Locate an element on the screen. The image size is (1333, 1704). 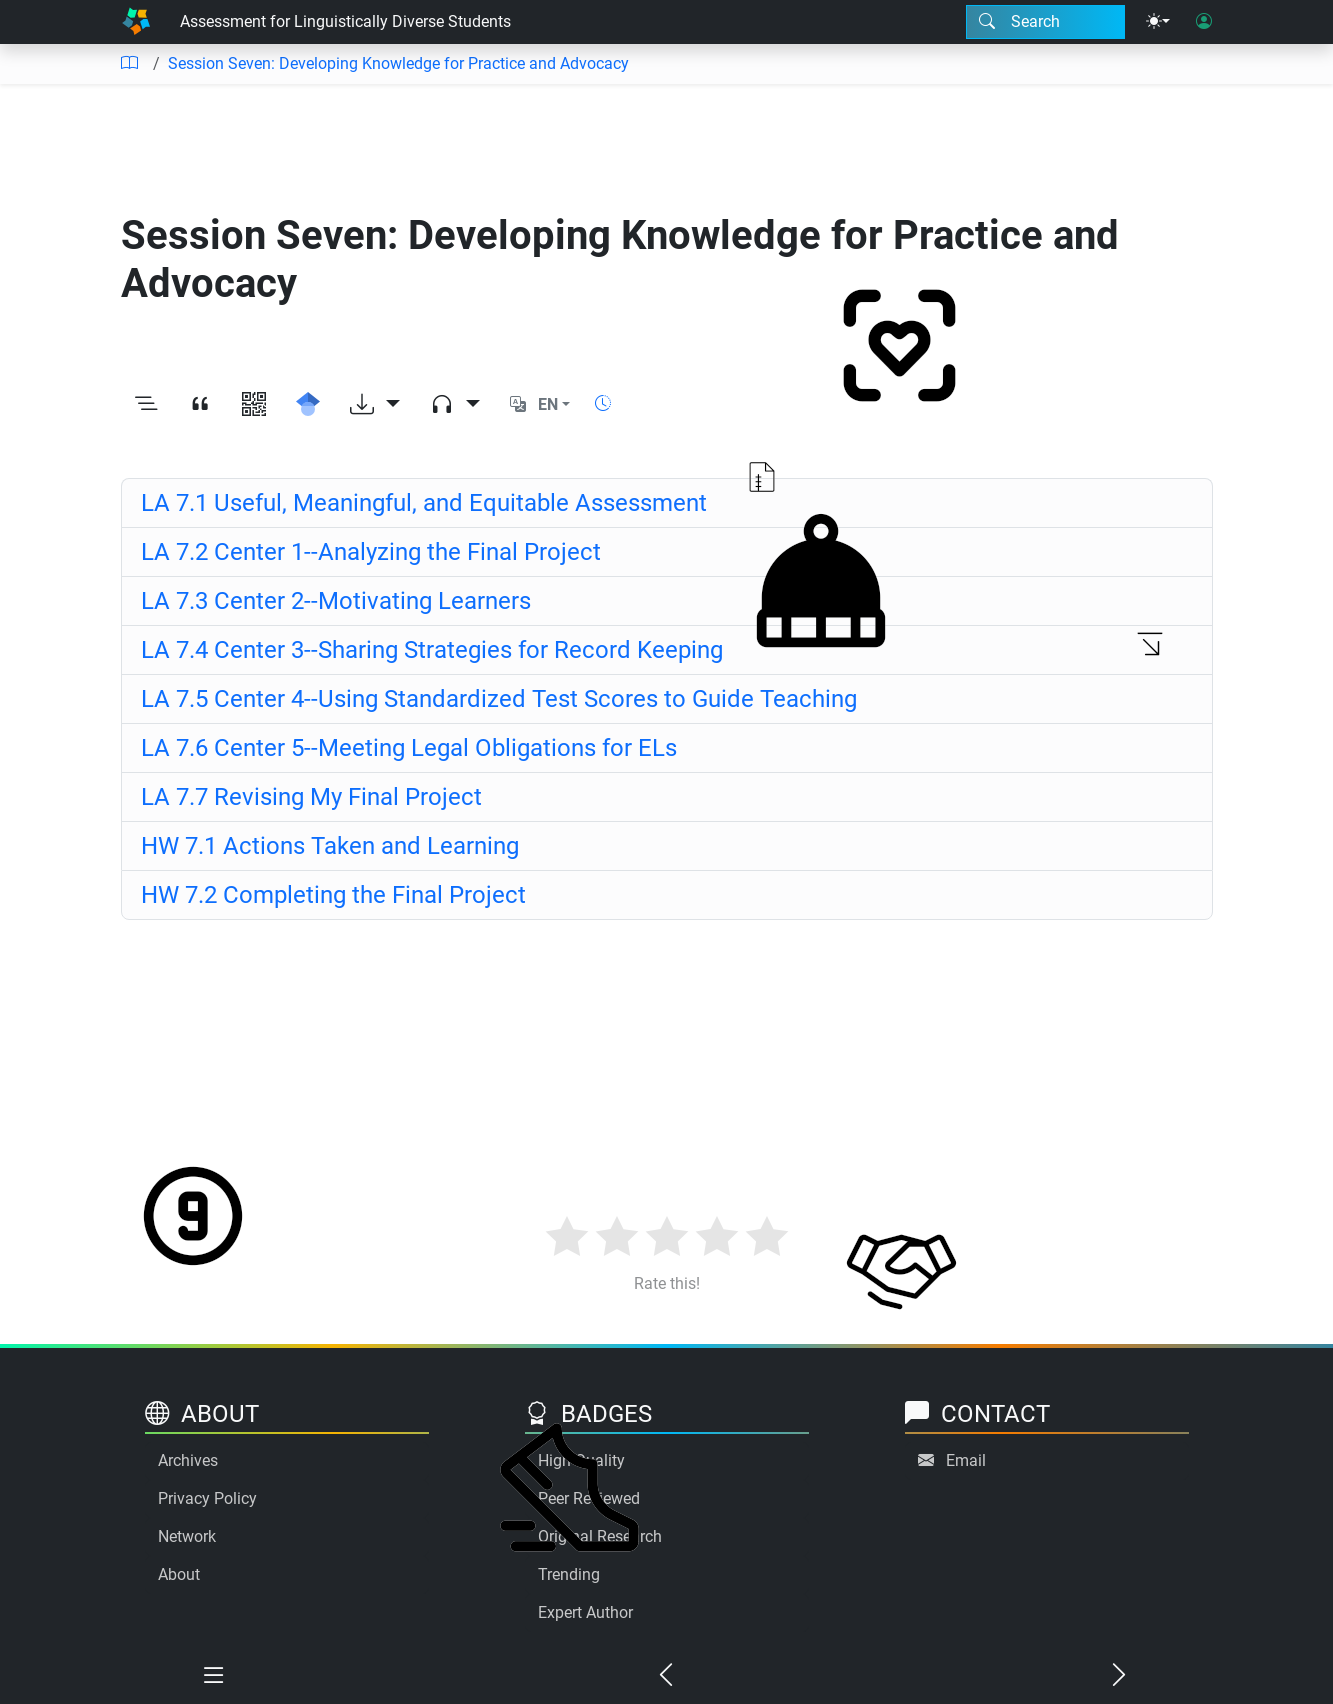
access compressed or archived files is located at coordinates (762, 477).